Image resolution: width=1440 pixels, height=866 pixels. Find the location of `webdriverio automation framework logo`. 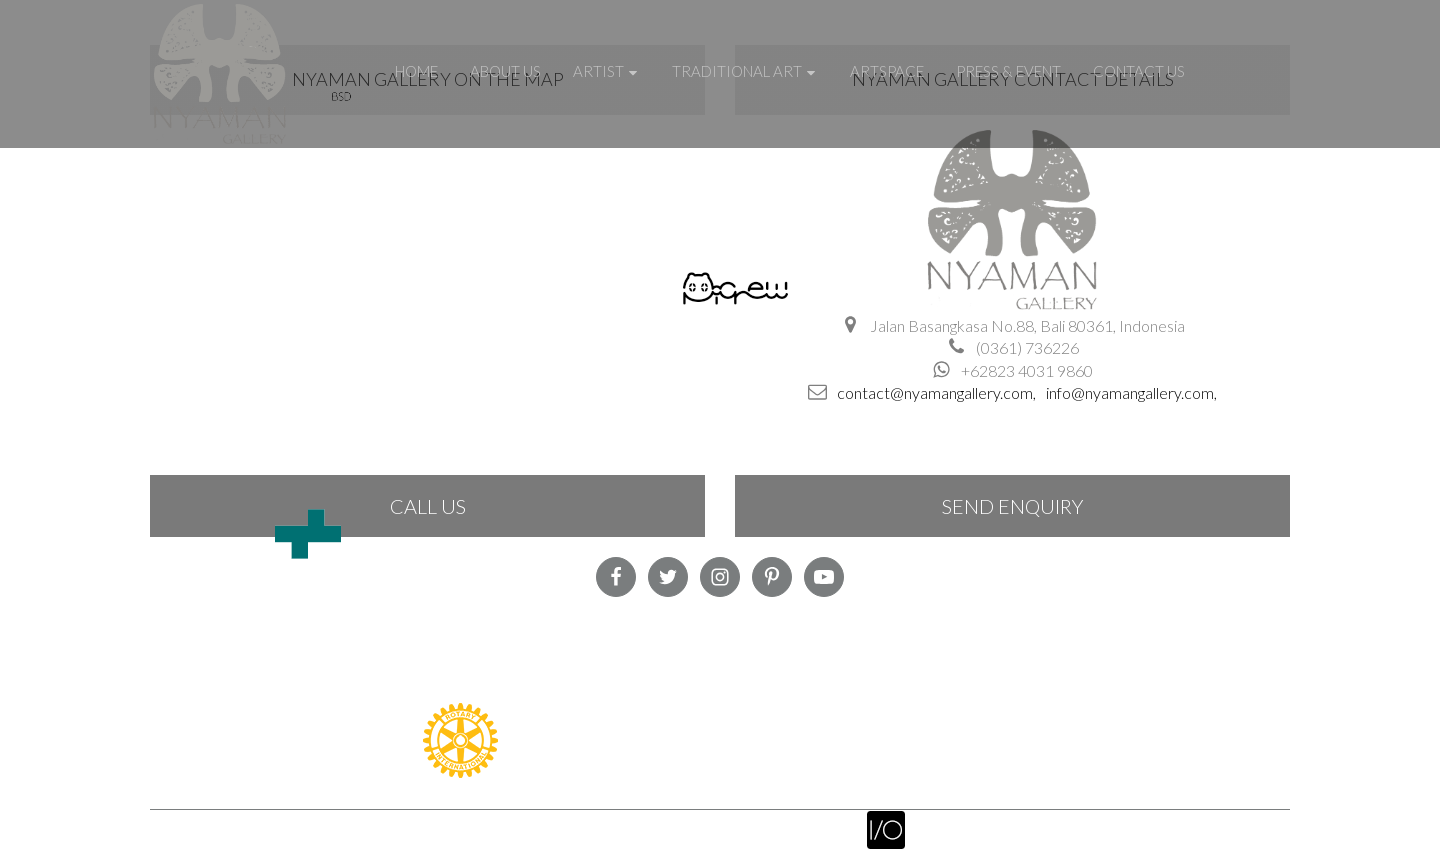

webdriverio automation framework logo is located at coordinates (886, 830).